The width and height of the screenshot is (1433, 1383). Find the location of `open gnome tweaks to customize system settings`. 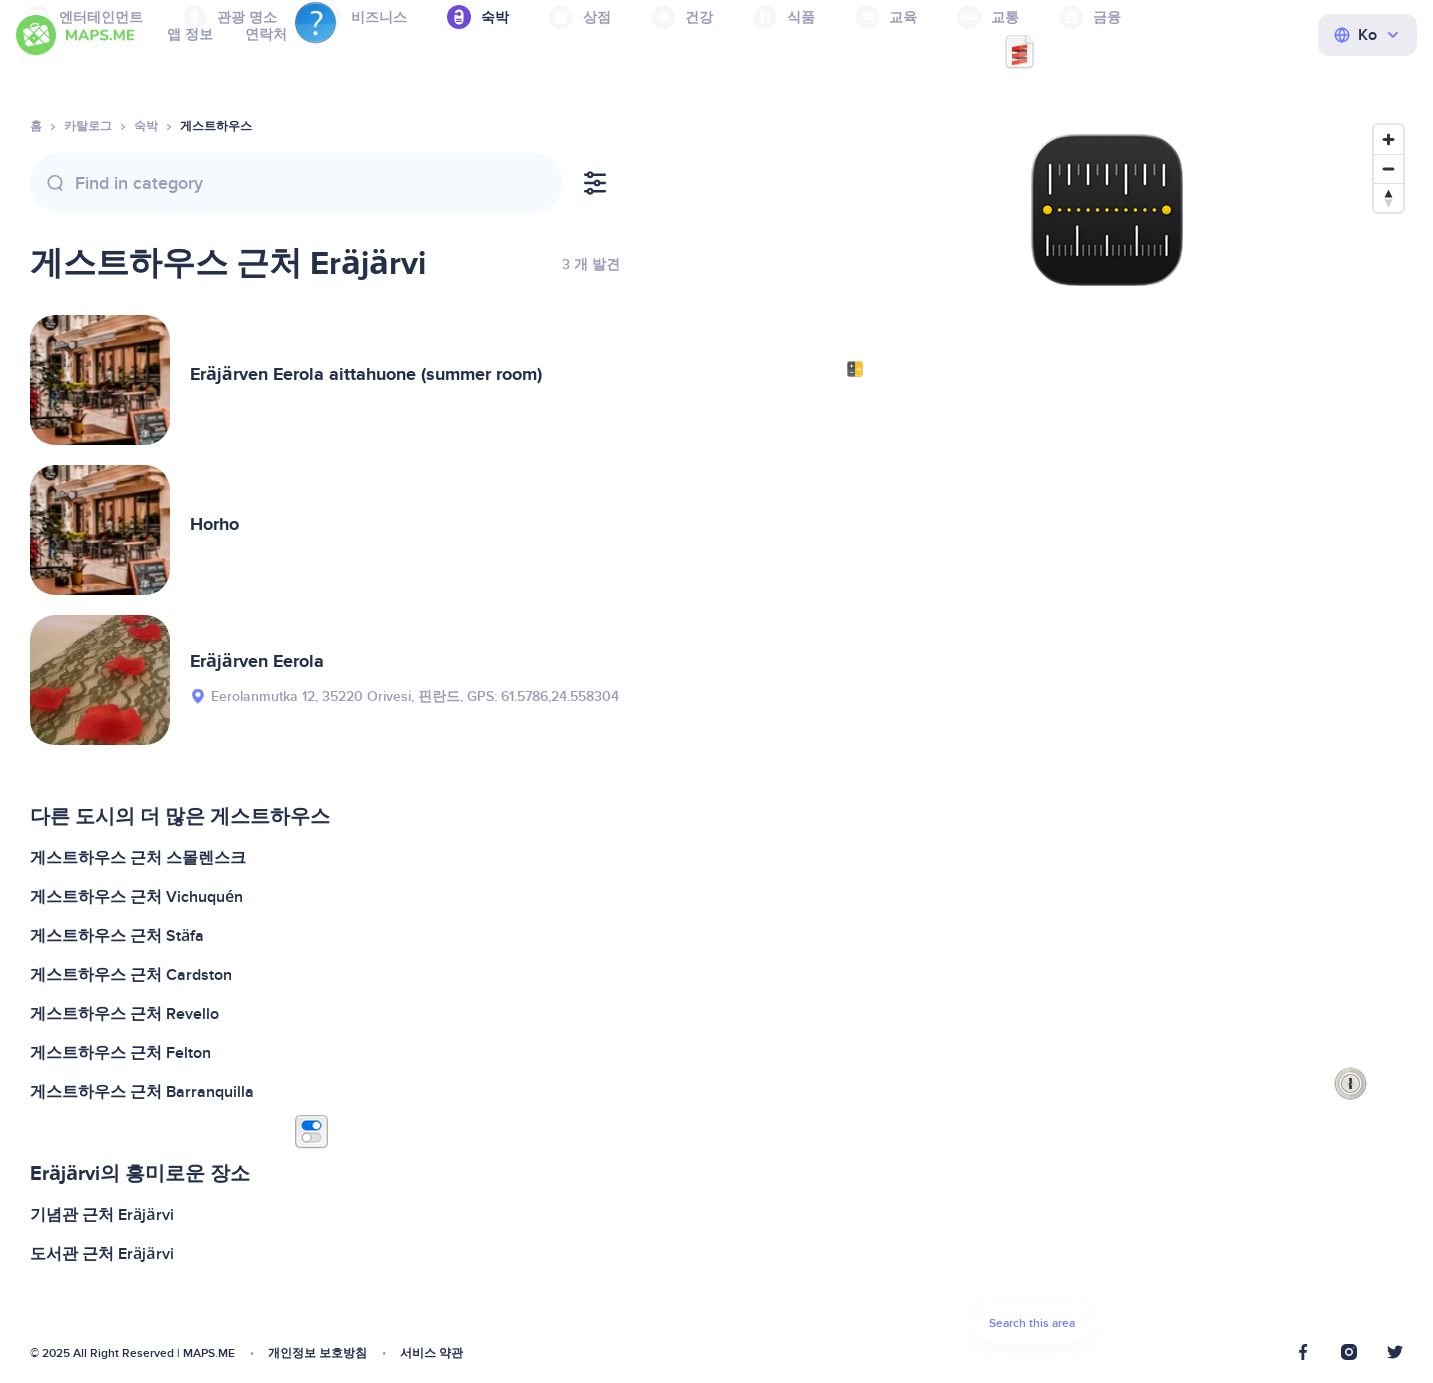

open gnome tweaks to customize system settings is located at coordinates (311, 1131).